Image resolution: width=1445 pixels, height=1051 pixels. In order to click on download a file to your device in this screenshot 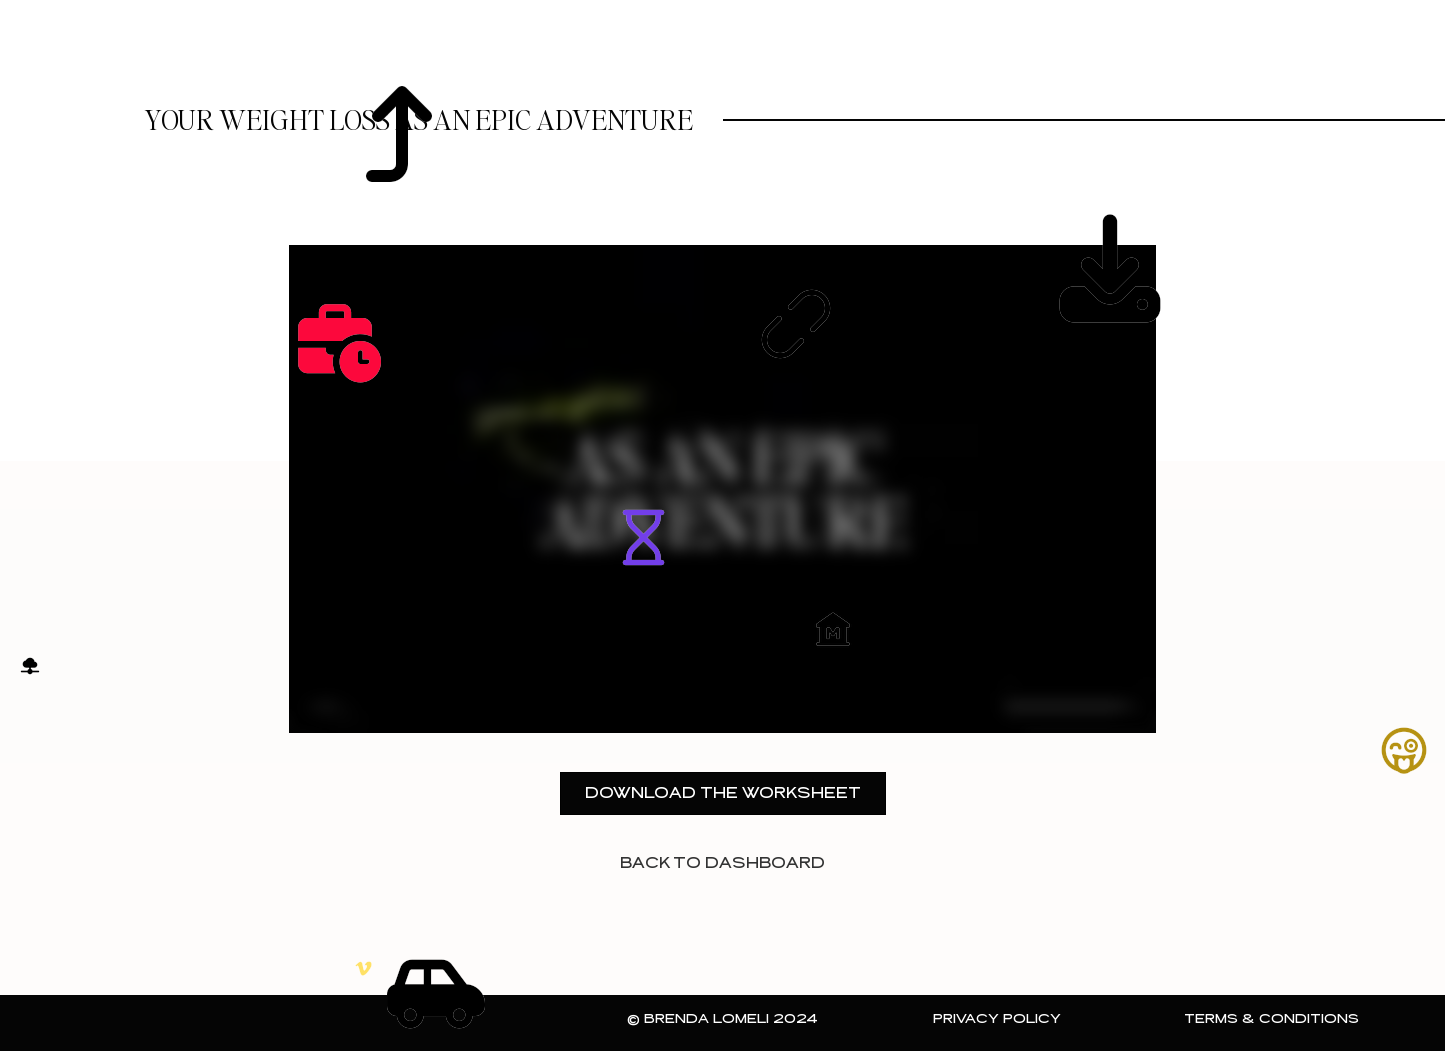, I will do `click(1110, 272)`.